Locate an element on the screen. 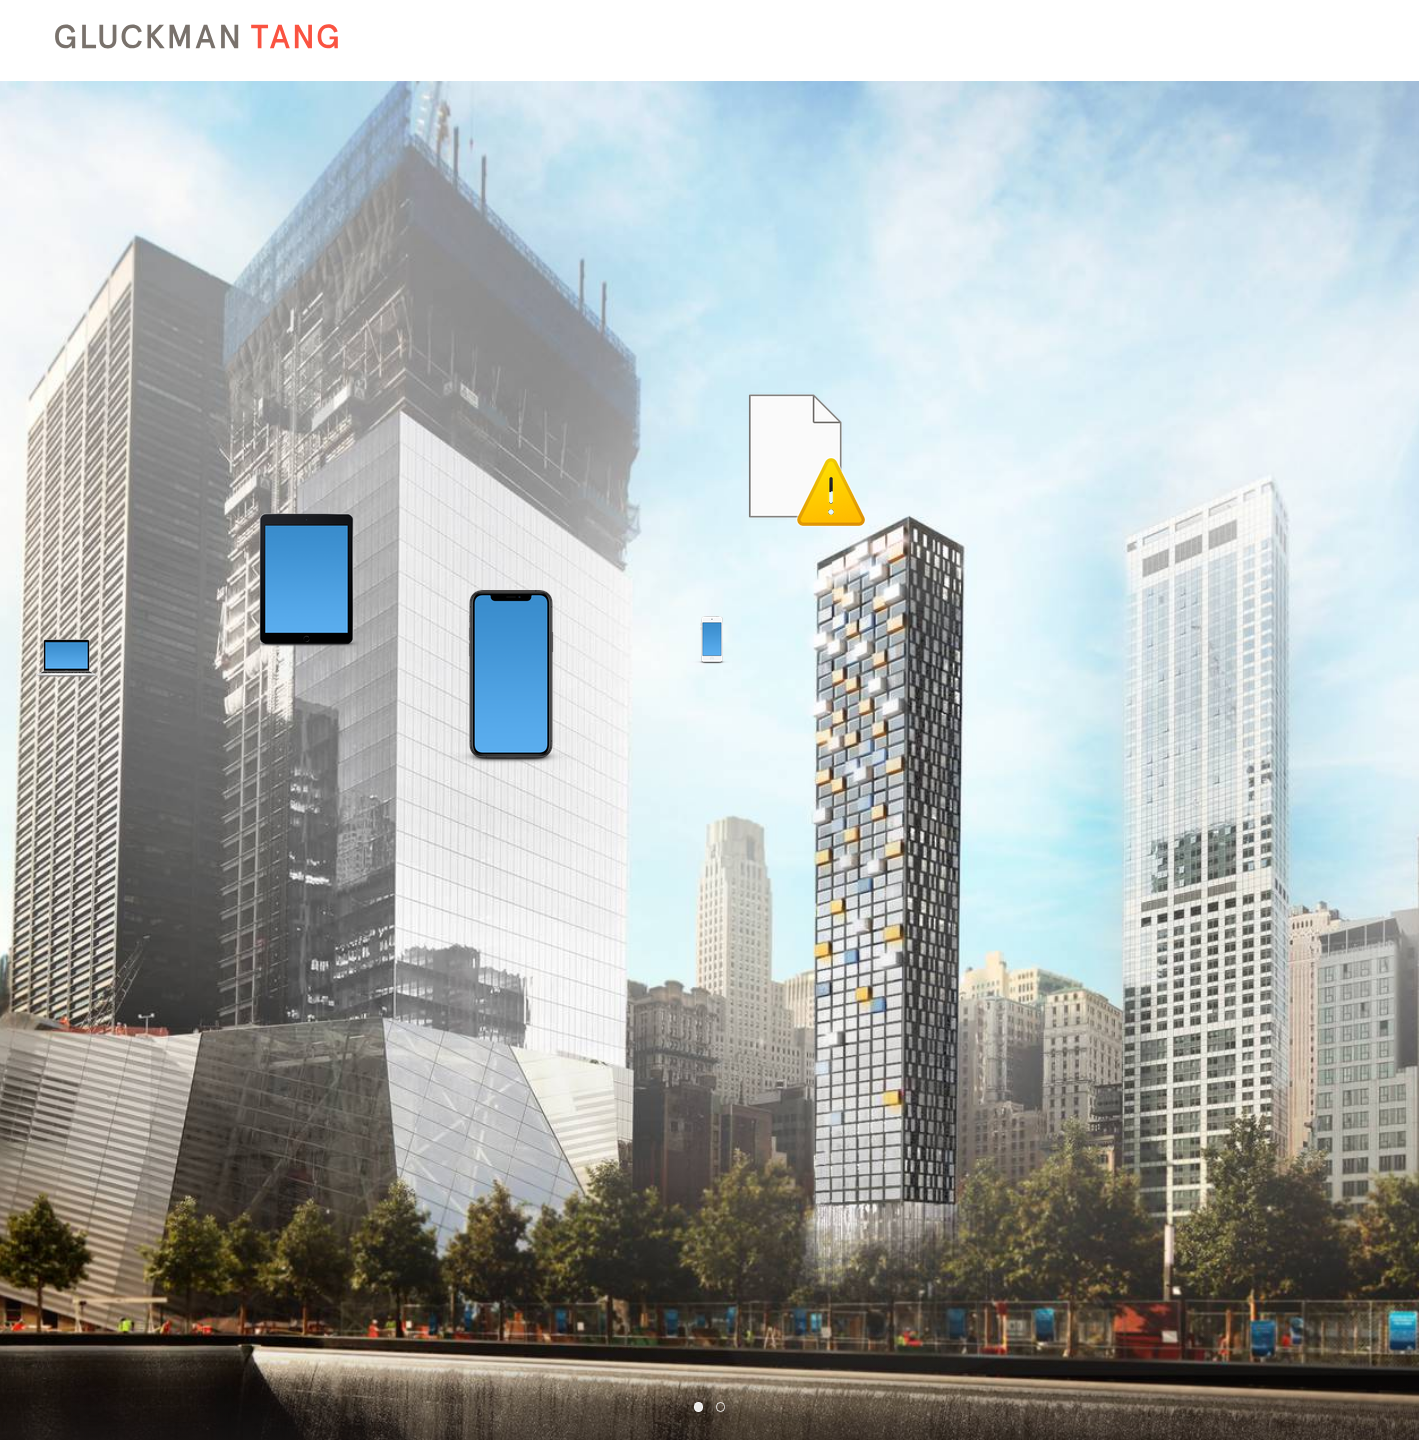 The height and width of the screenshot is (1440, 1419). represents this macbook device in system settings is located at coordinates (66, 652).